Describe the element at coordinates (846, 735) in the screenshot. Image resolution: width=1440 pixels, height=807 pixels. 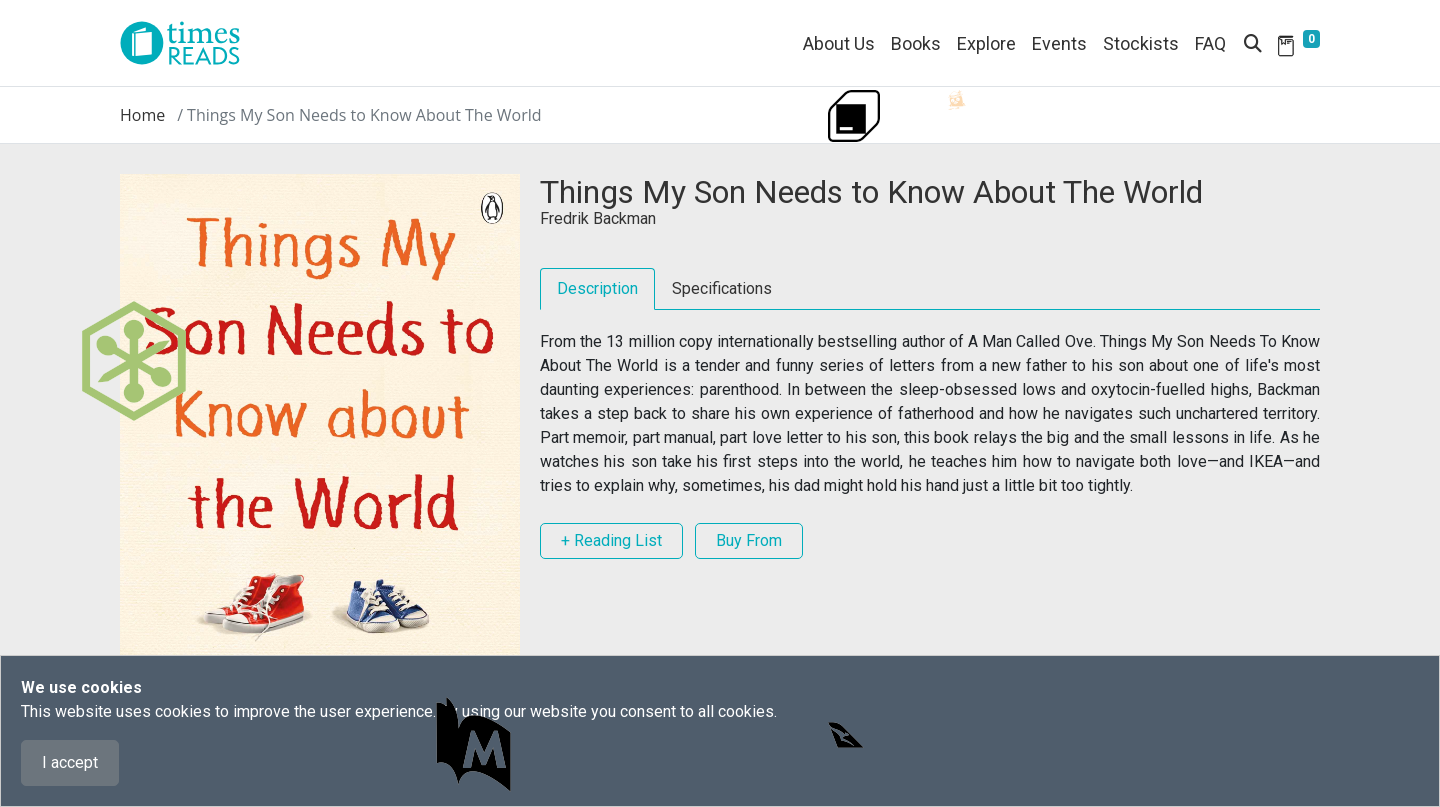
I see `open the Qantas airline app` at that location.